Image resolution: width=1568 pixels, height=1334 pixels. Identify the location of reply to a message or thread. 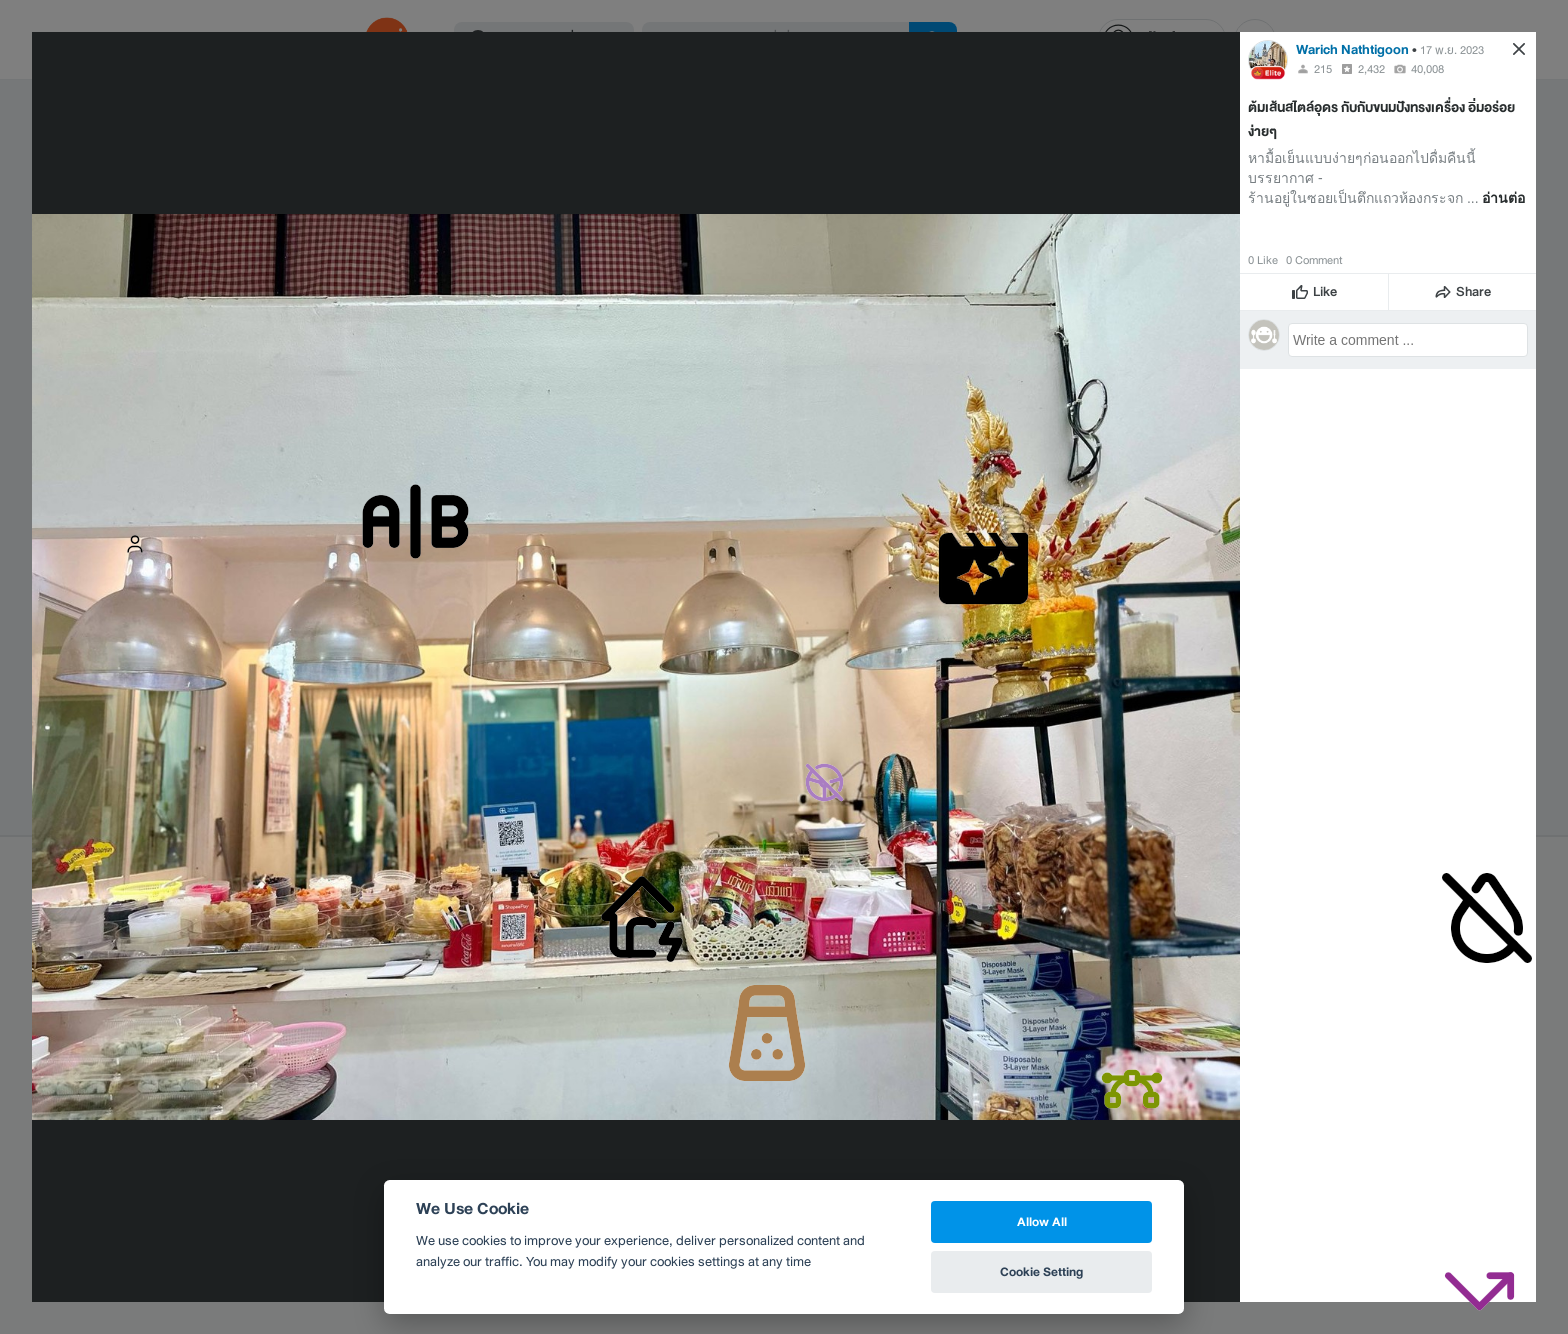
(1479, 1289).